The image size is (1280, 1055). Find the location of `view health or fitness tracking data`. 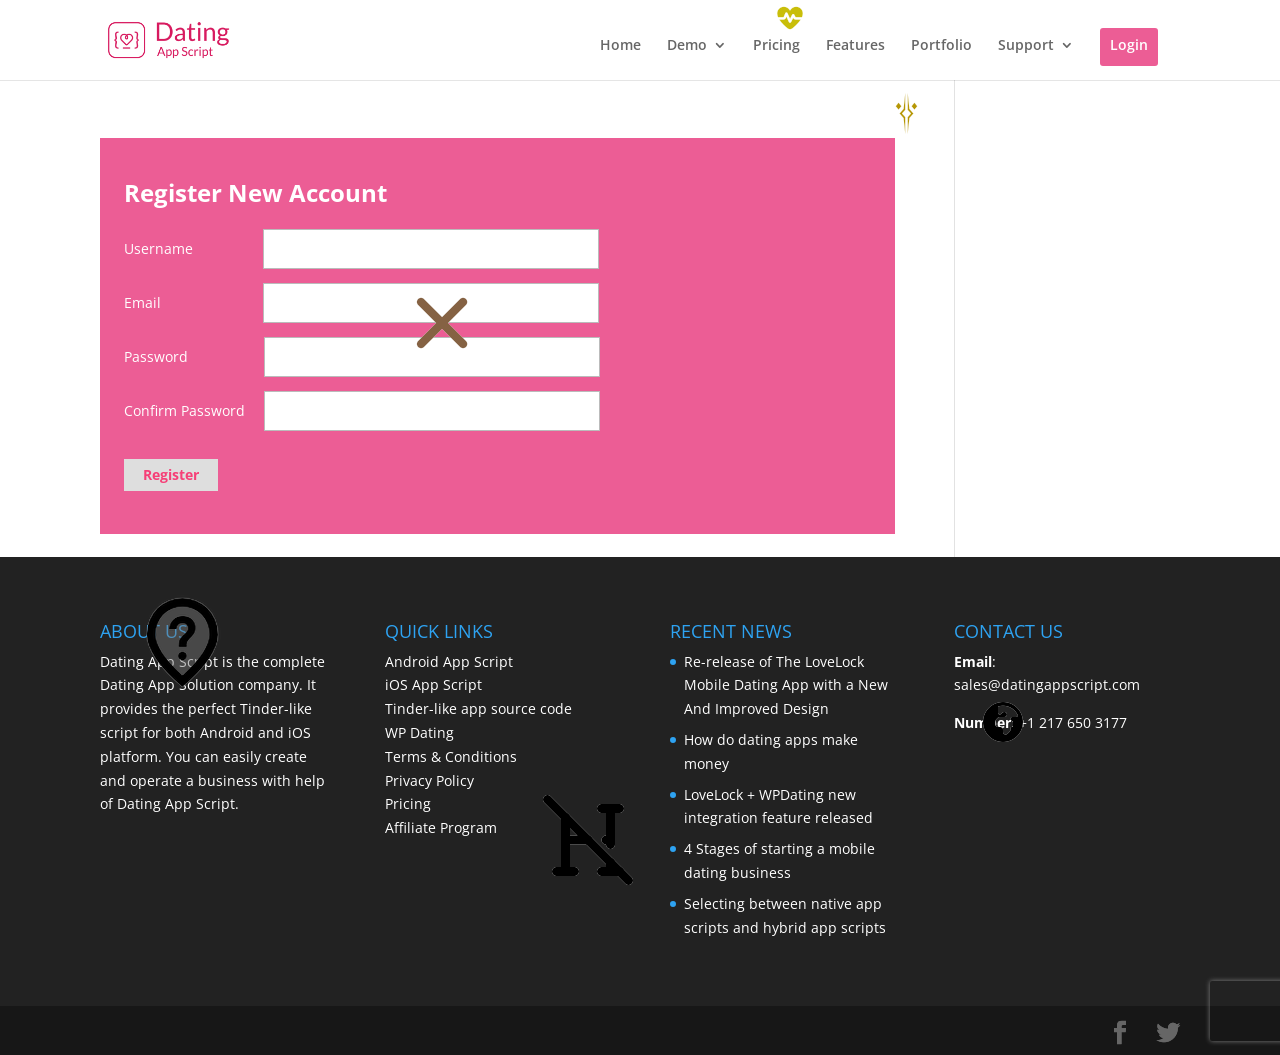

view health or fitness tracking data is located at coordinates (790, 18).